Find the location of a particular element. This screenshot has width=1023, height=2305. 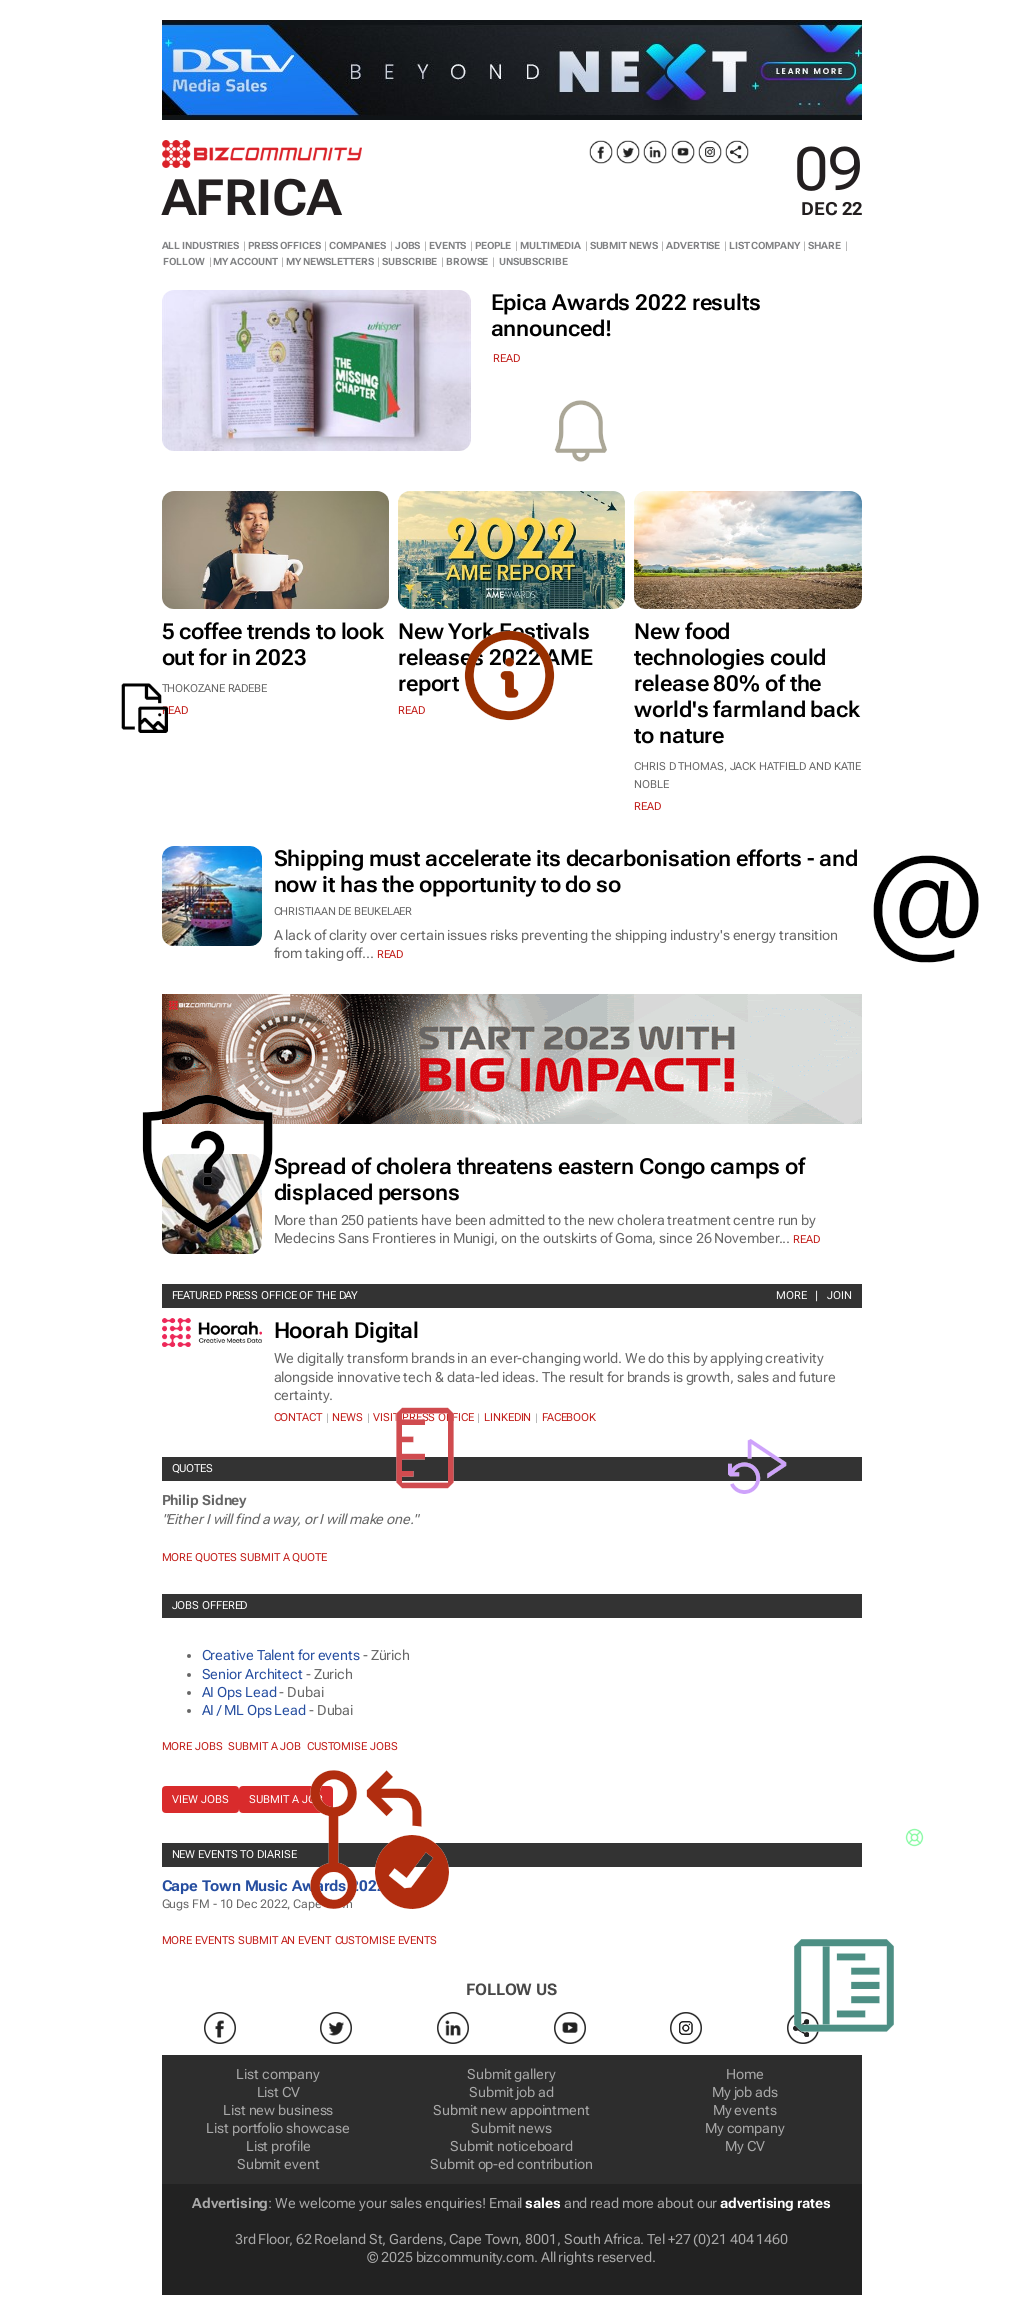

rerun the current debug session is located at coordinates (759, 1462).